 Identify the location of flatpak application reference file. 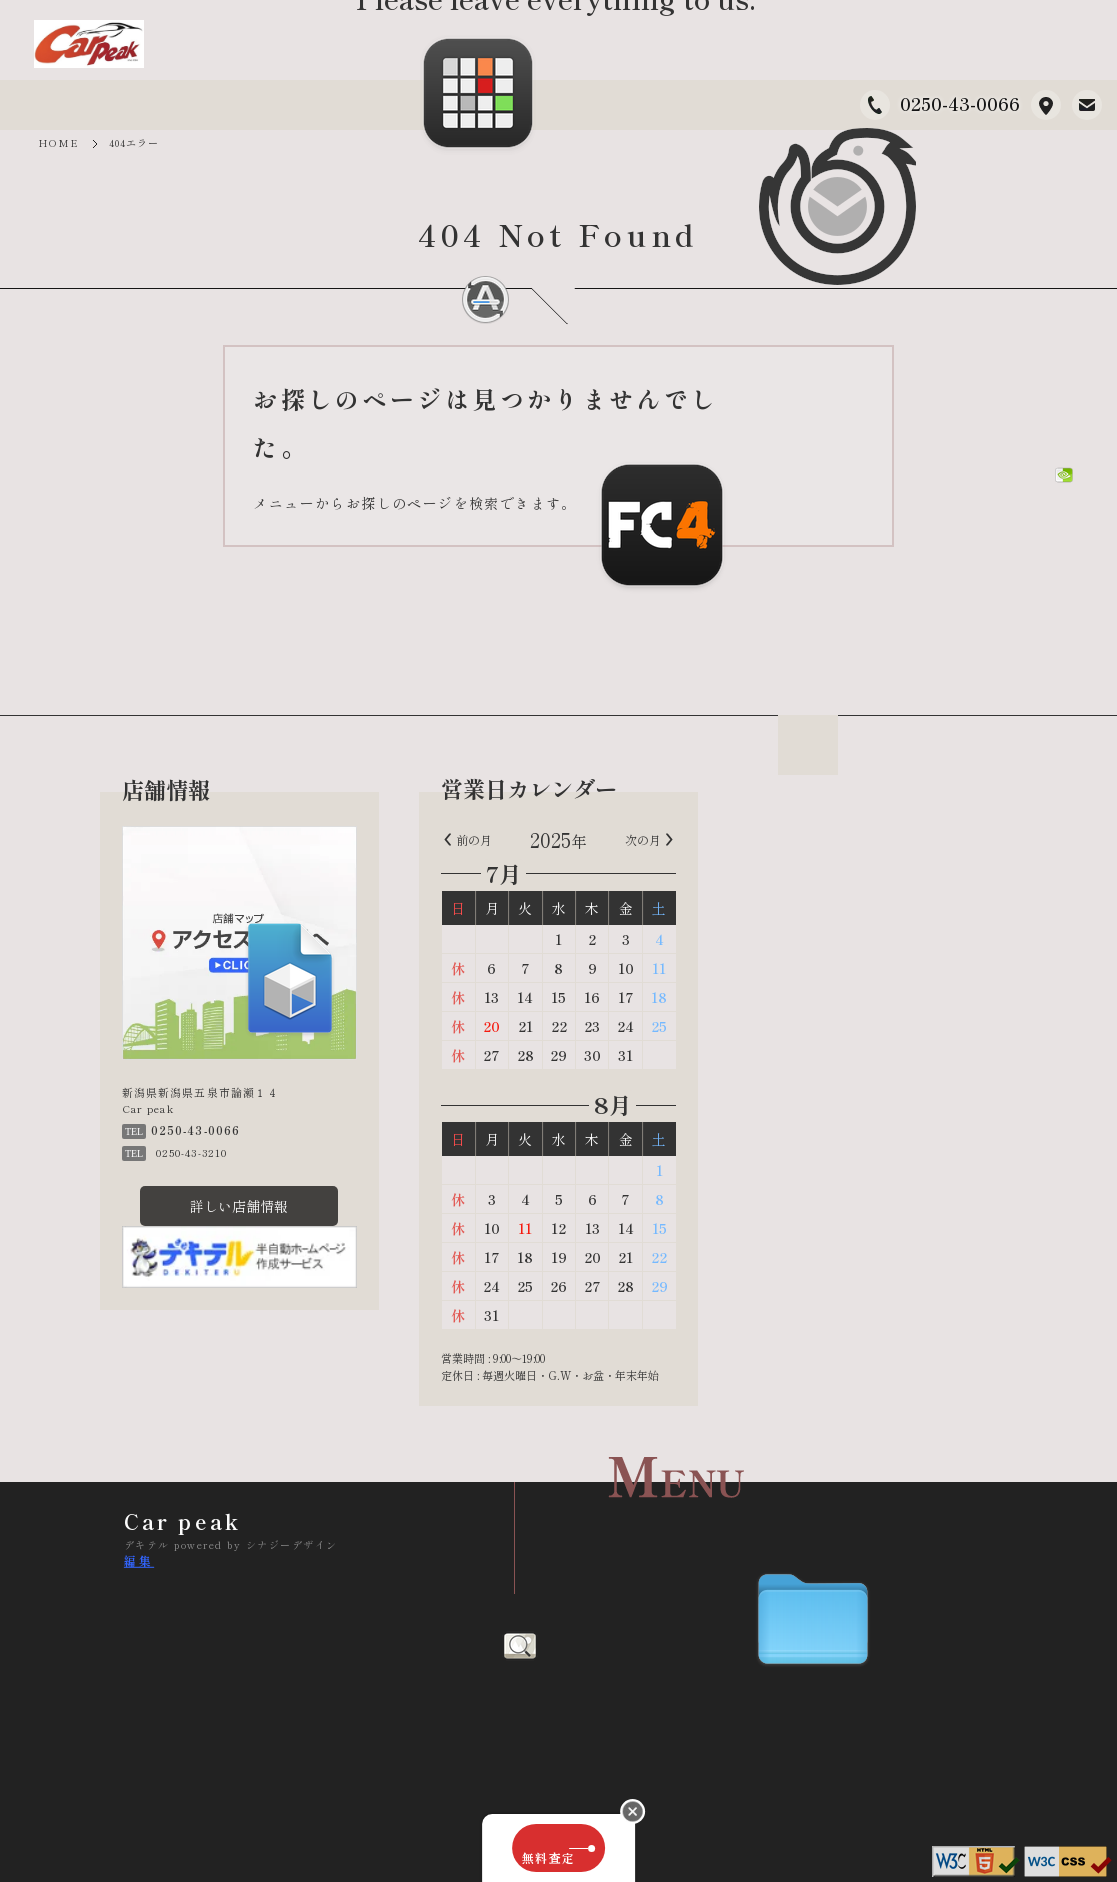
(290, 978).